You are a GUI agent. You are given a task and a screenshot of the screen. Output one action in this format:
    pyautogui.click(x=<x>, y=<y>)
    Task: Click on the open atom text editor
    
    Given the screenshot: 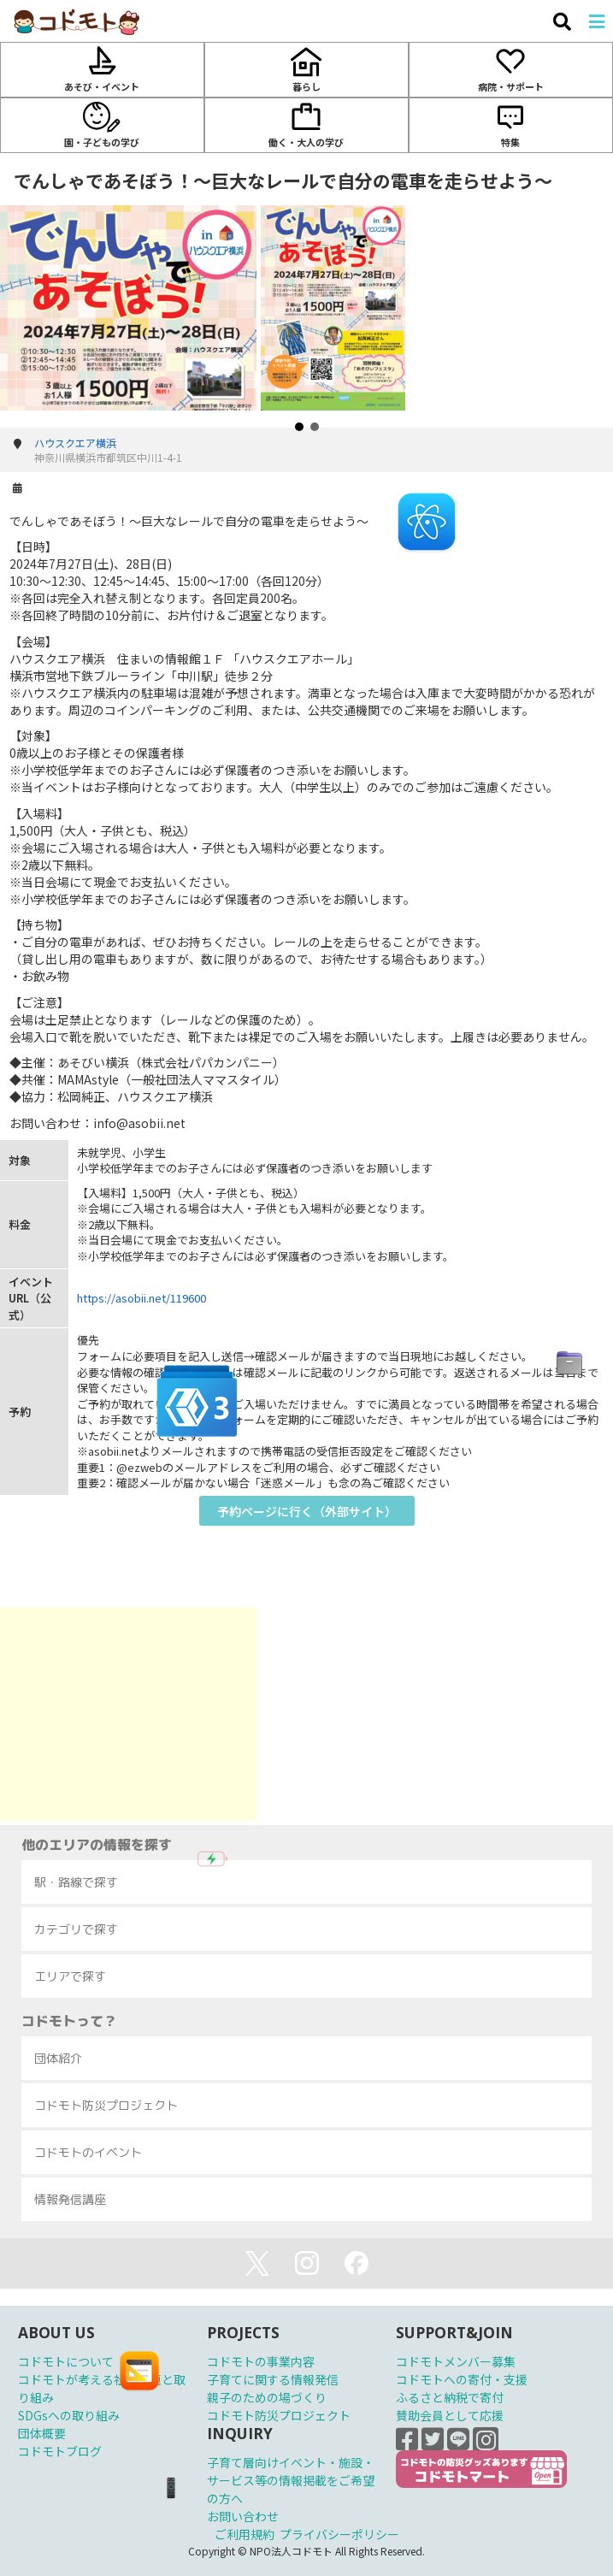 What is the action you would take?
    pyautogui.click(x=427, y=522)
    